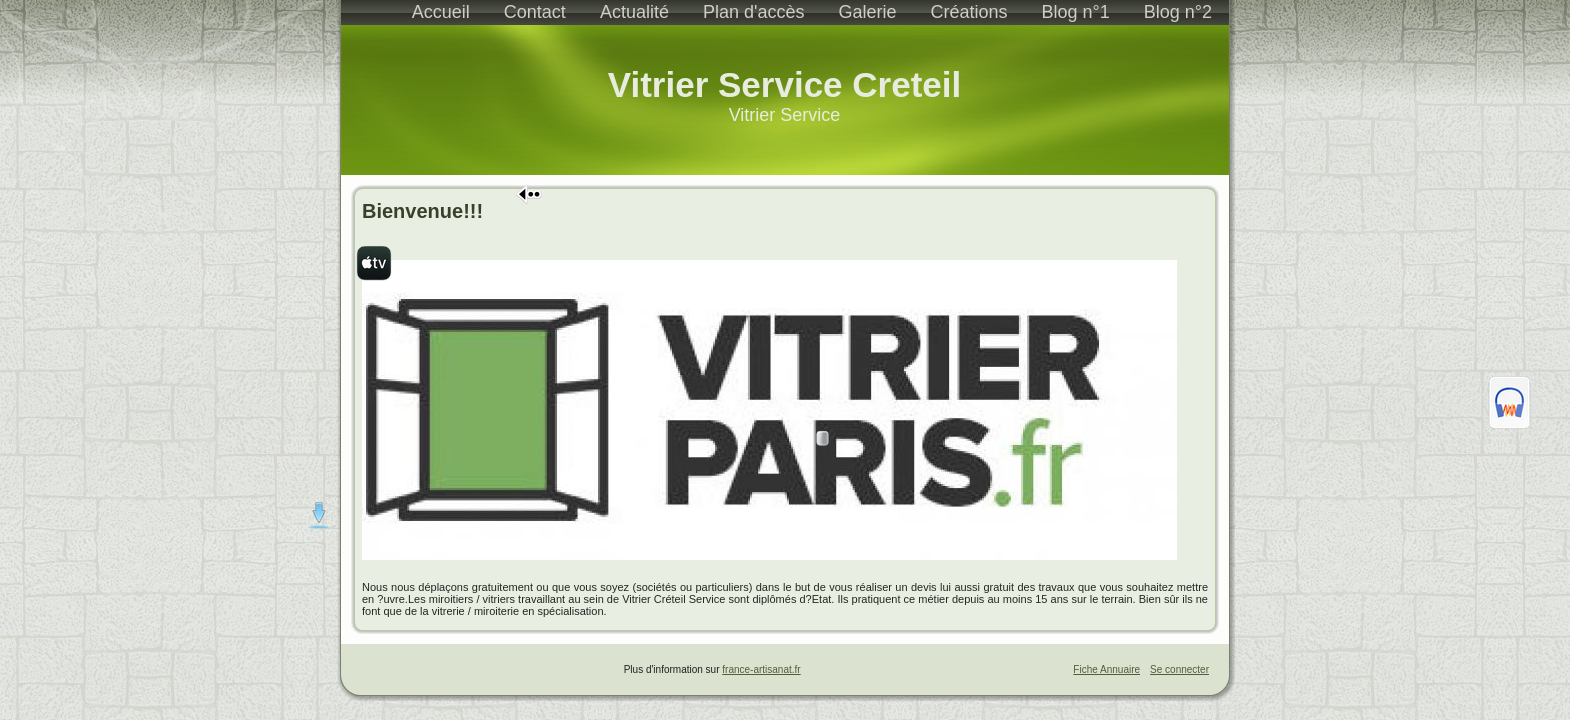  I want to click on apple homepod smart speaker device, so click(822, 438).